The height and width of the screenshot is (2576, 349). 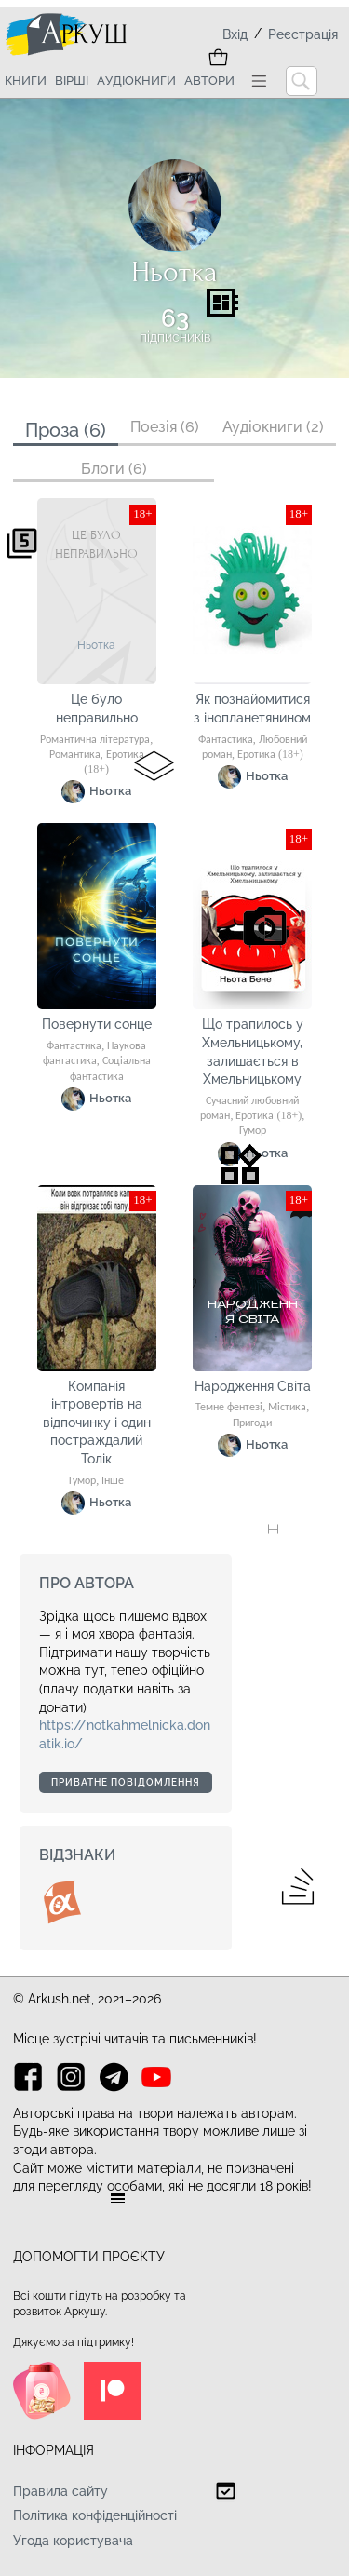 I want to click on filter or view 5 items, so click(x=21, y=543).